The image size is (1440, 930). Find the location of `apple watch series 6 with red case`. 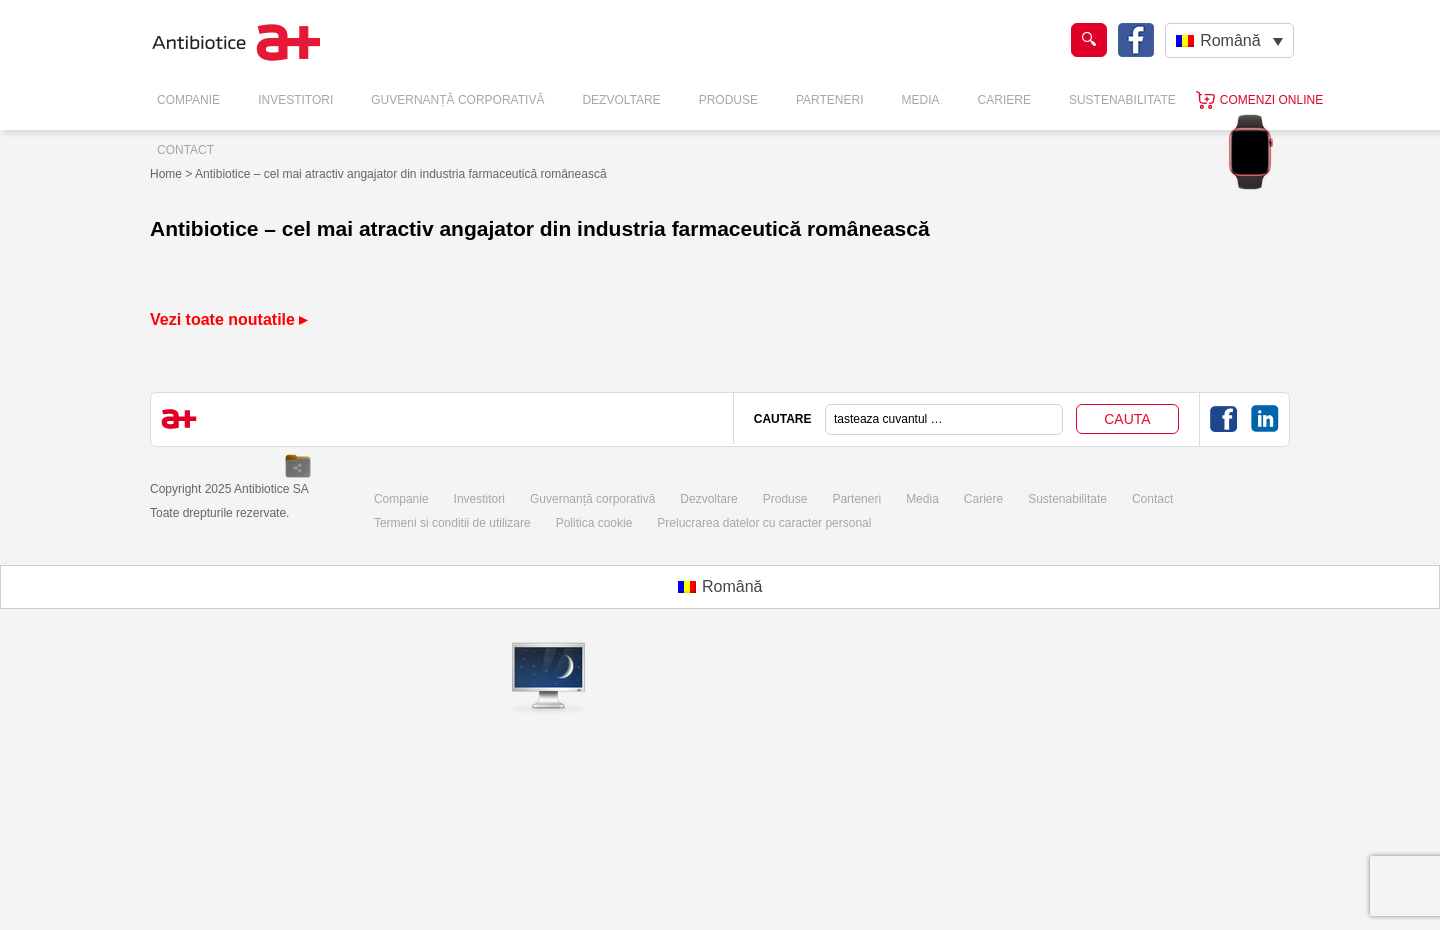

apple watch series 6 with red case is located at coordinates (1250, 152).